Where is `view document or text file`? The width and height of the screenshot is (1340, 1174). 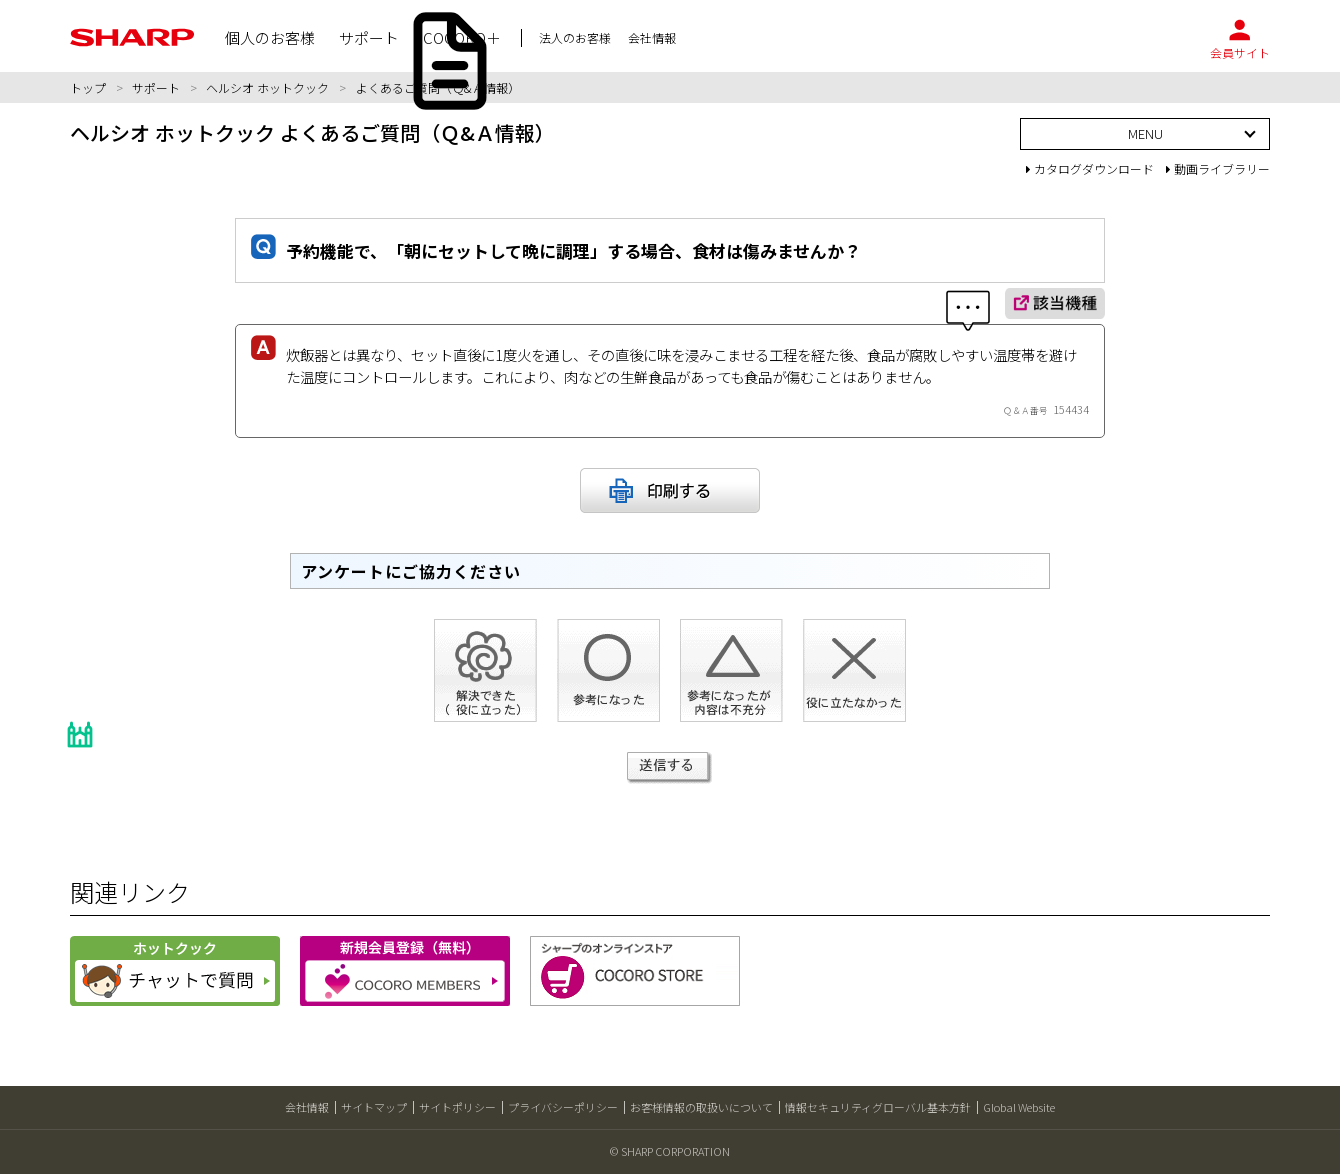
view document or text file is located at coordinates (450, 61).